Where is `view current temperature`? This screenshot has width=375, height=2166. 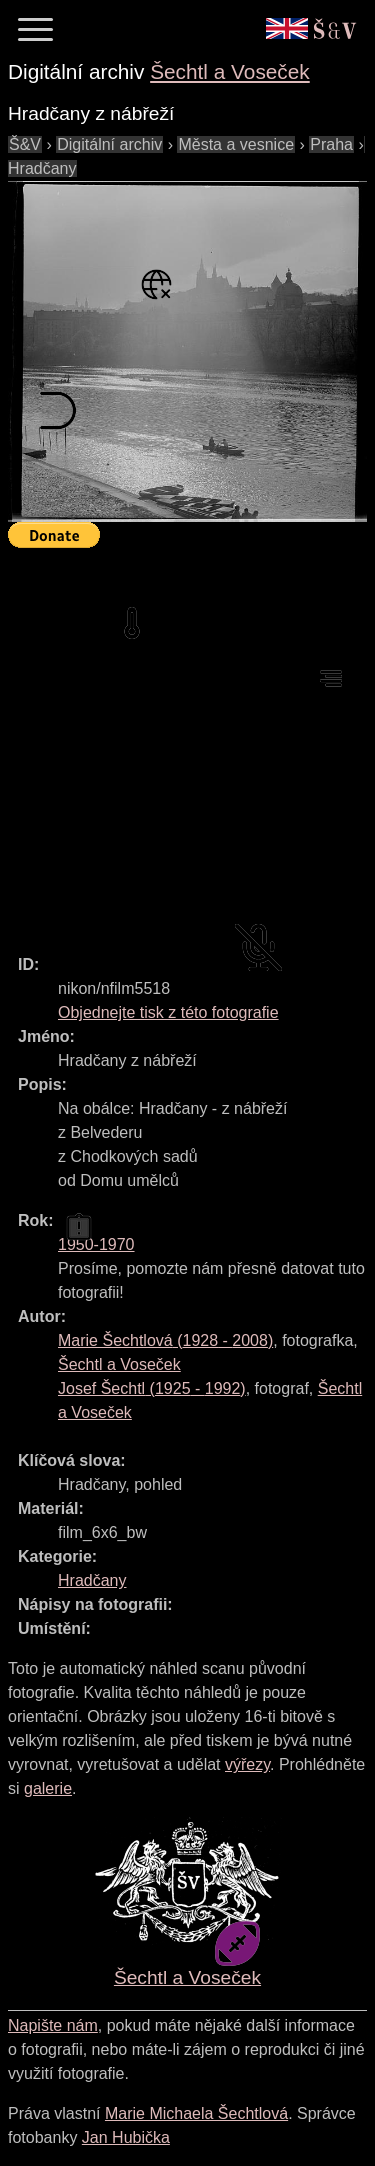 view current temperature is located at coordinates (132, 623).